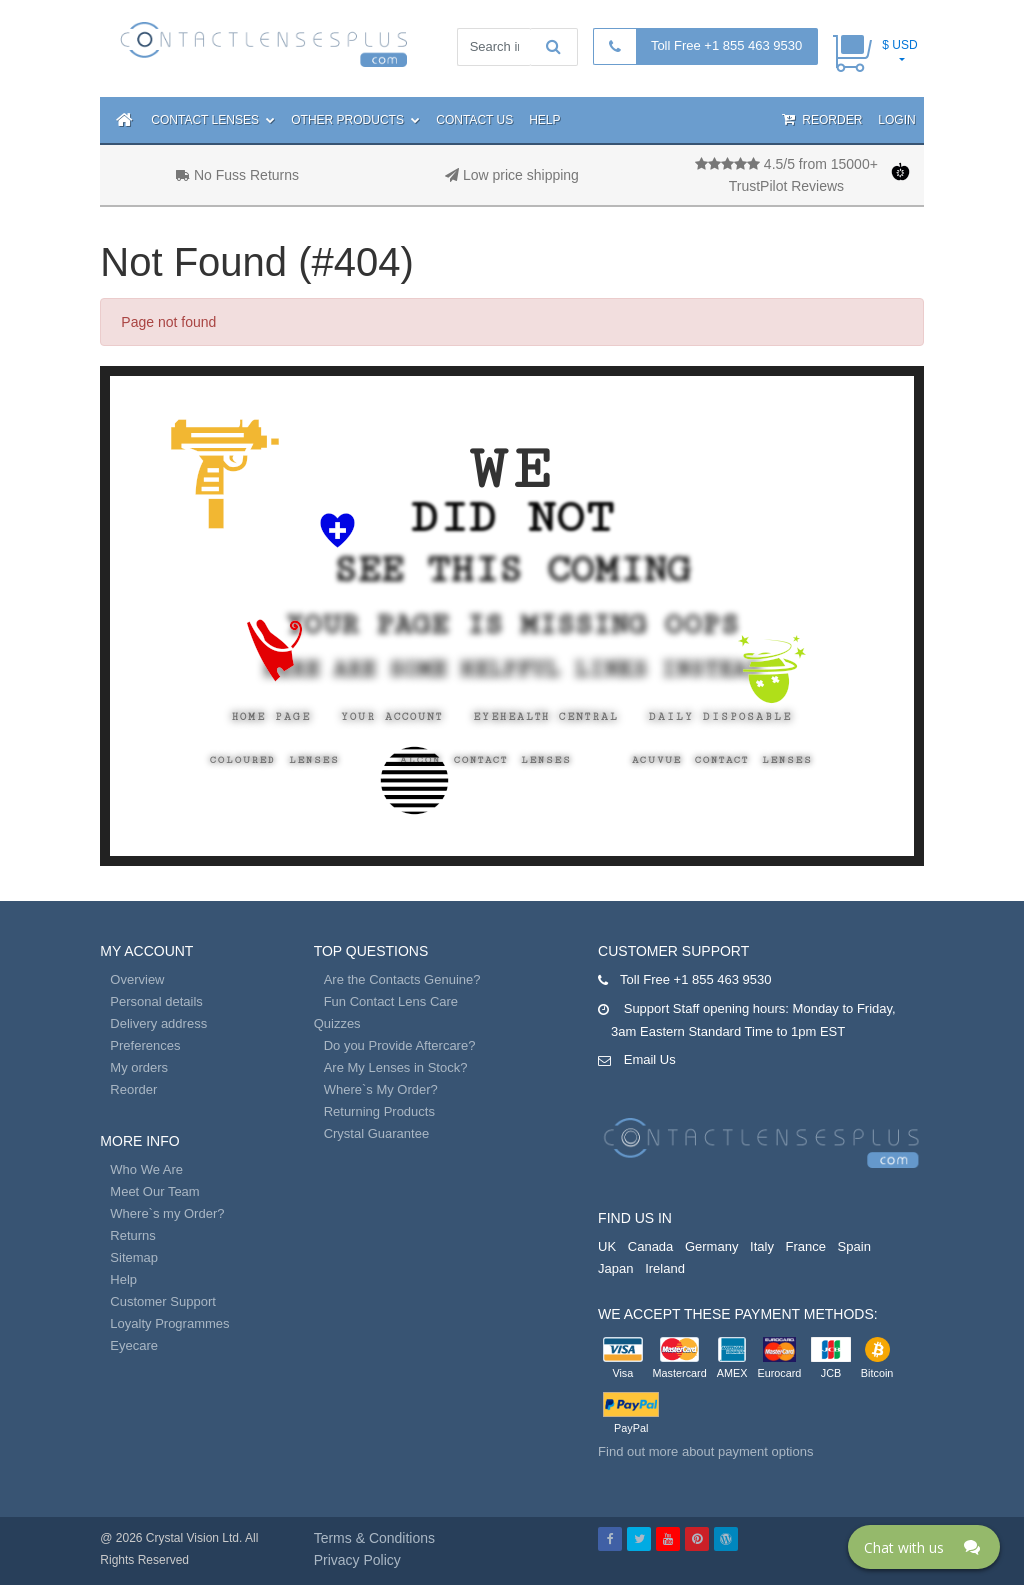  What do you see at coordinates (225, 474) in the screenshot?
I see `select uzi weapon in game inventory` at bounding box center [225, 474].